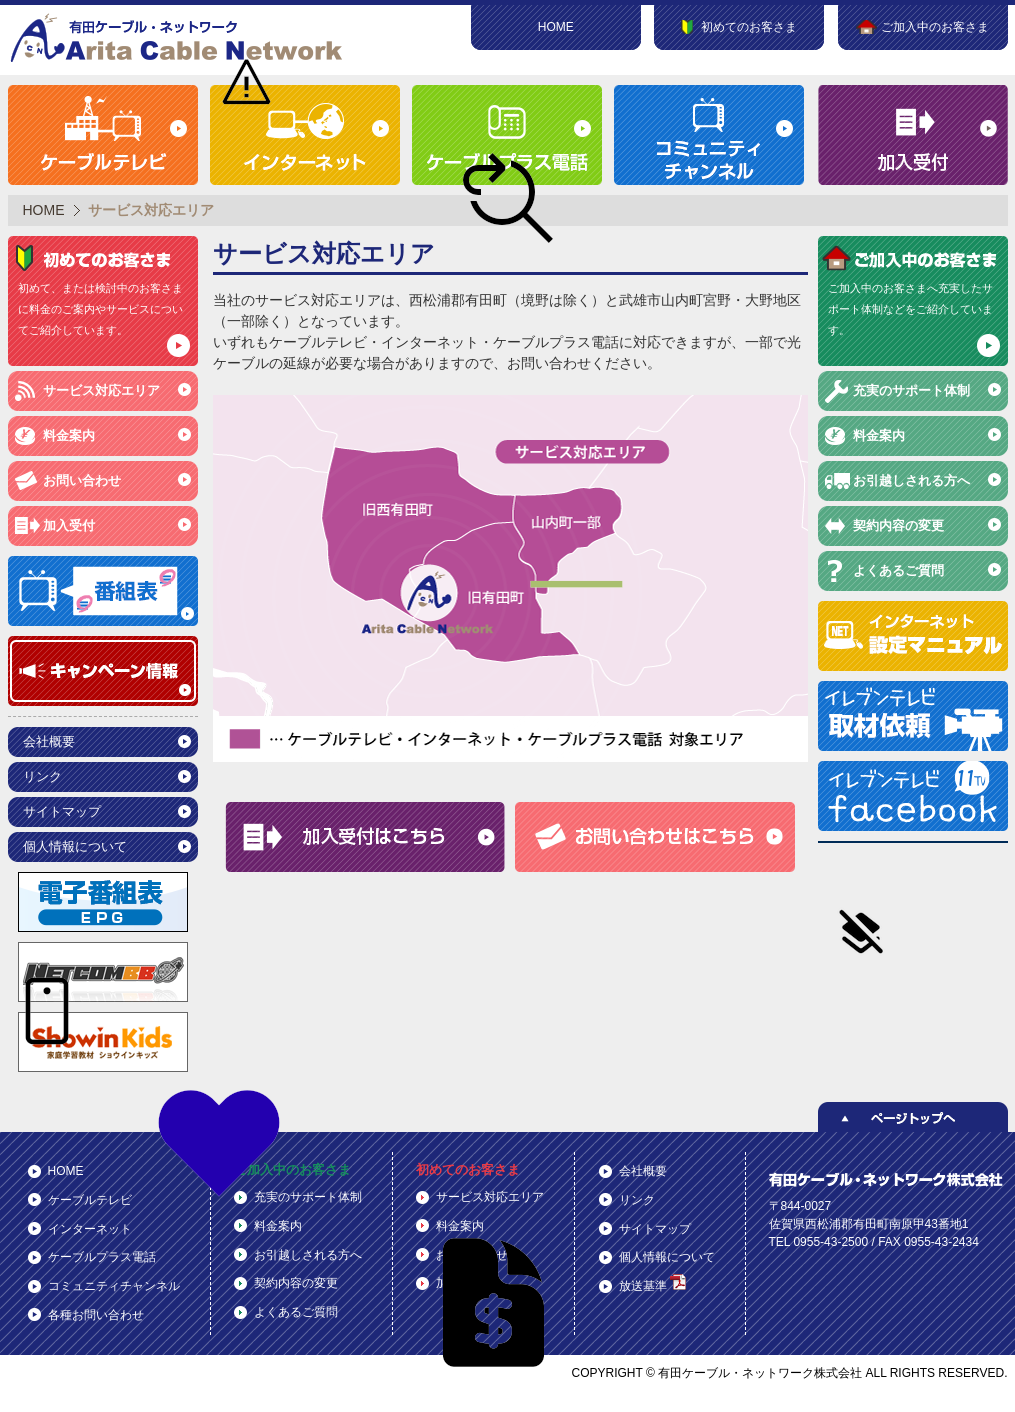 This screenshot has height=1412, width=1015. What do you see at coordinates (576, 587) in the screenshot?
I see `remove an item from a list` at bounding box center [576, 587].